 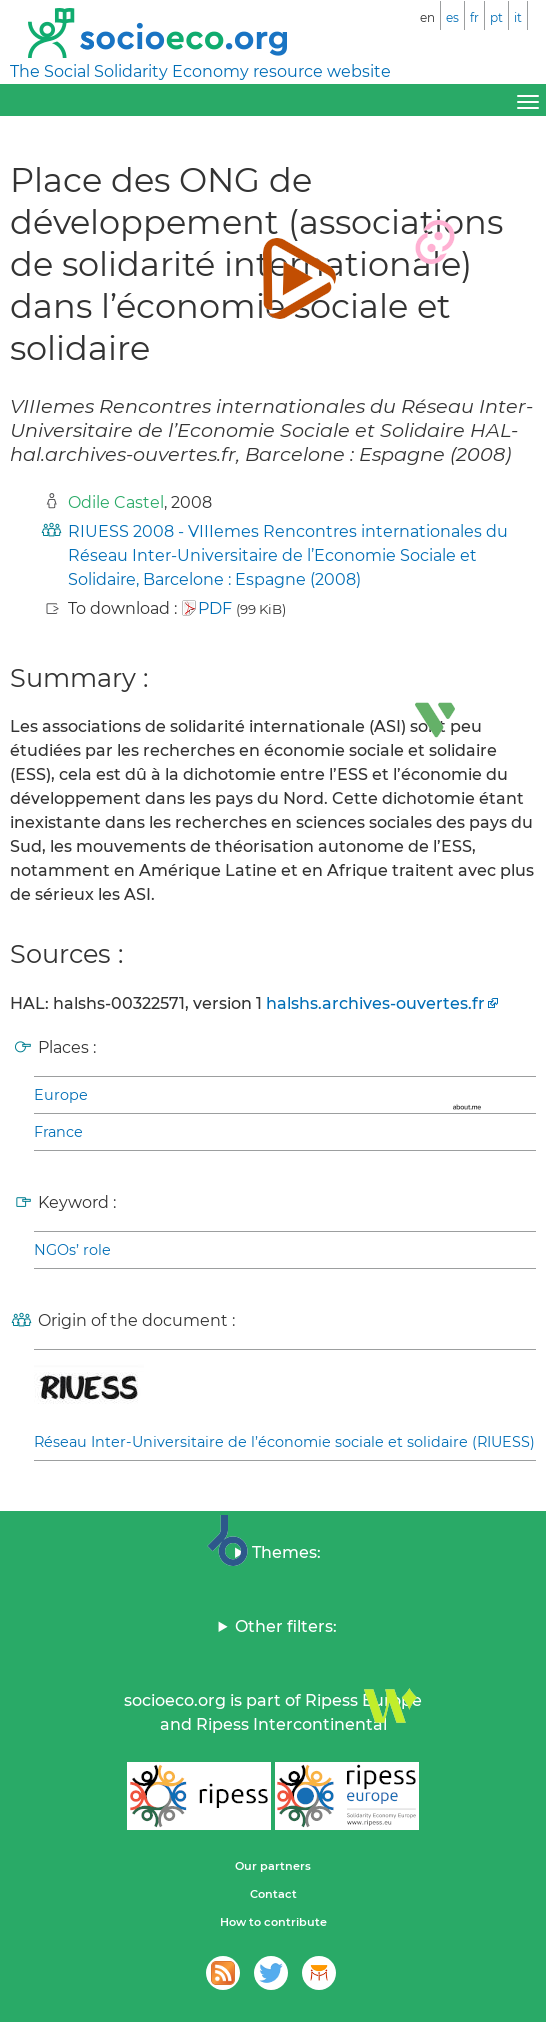 I want to click on open the Wish shopping app, so click(x=390, y=1705).